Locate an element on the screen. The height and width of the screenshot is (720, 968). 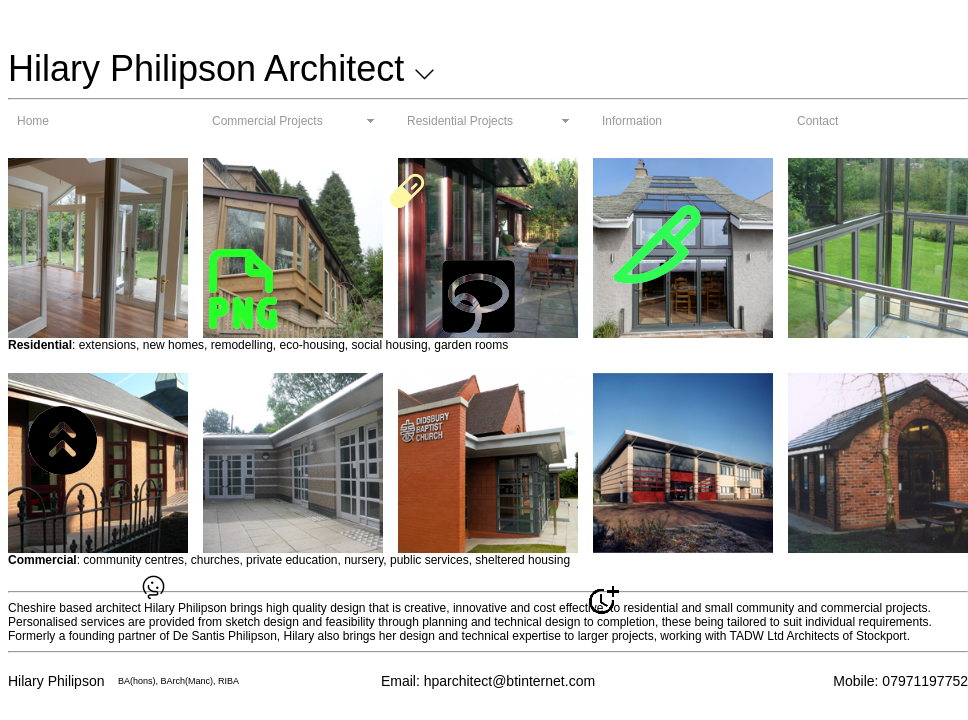
add more time to a timer or deadline is located at coordinates (603, 600).